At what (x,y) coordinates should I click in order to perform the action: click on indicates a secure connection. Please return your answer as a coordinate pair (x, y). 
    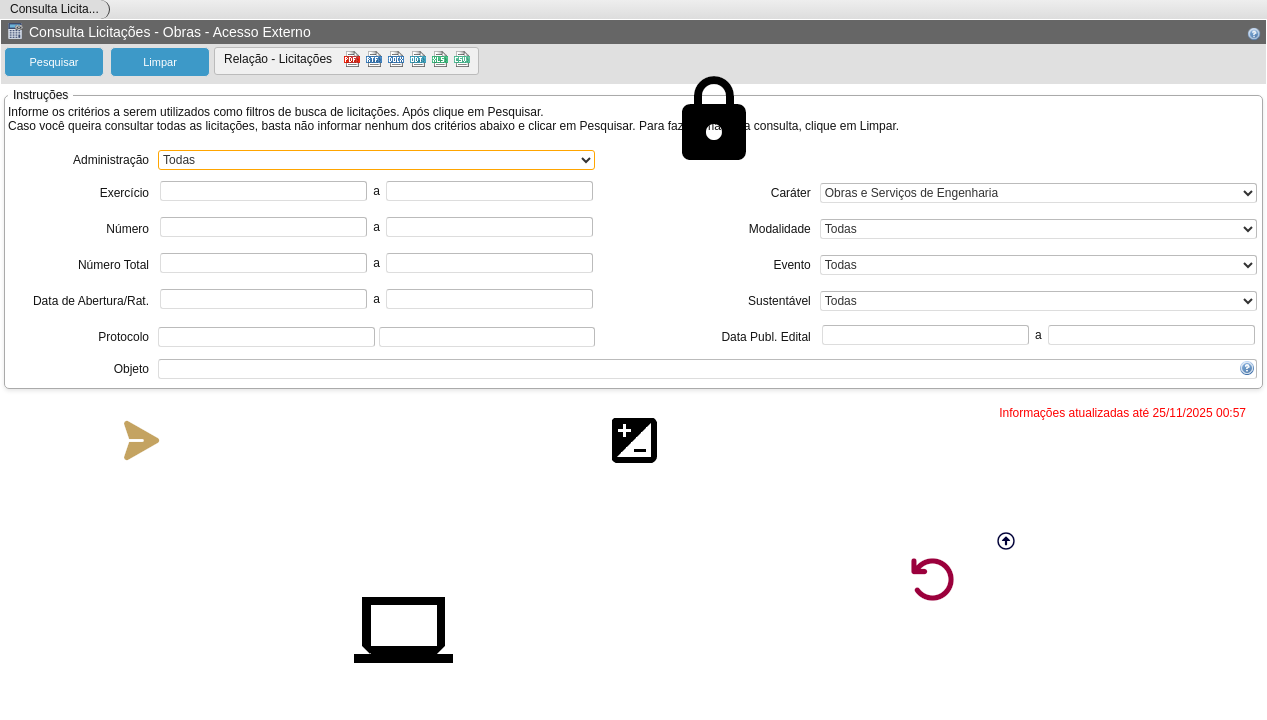
    Looking at the image, I should click on (714, 120).